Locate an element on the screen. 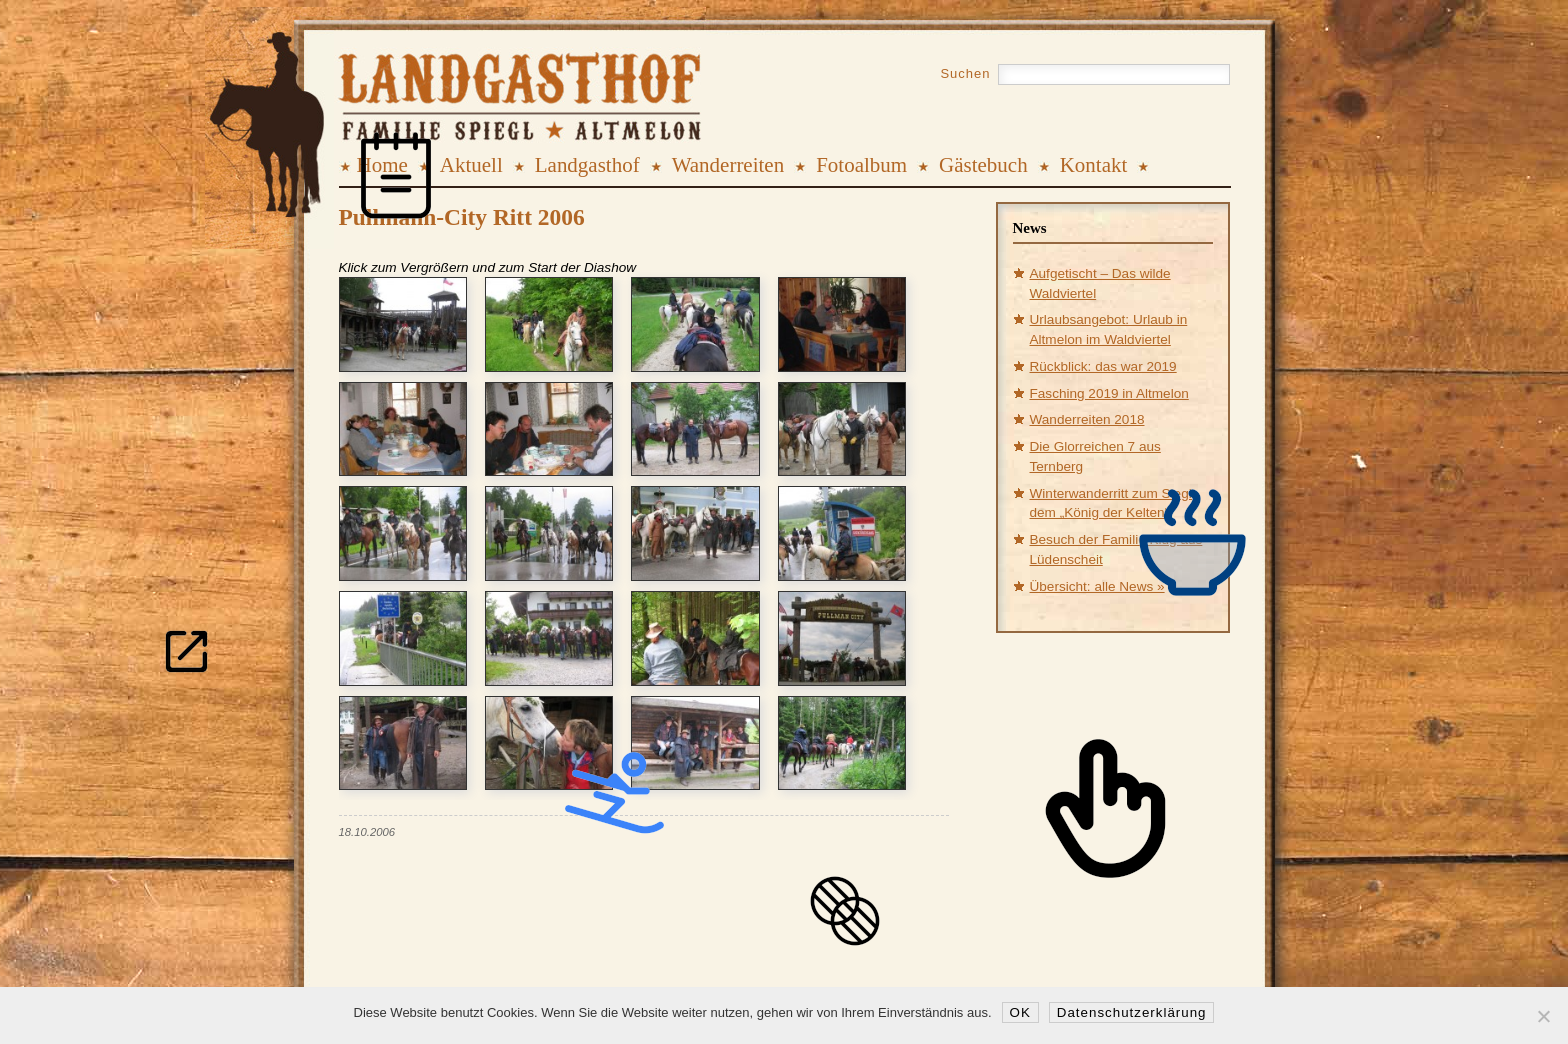 This screenshot has width=1568, height=1044. access skiing or winter sports activities is located at coordinates (614, 794).